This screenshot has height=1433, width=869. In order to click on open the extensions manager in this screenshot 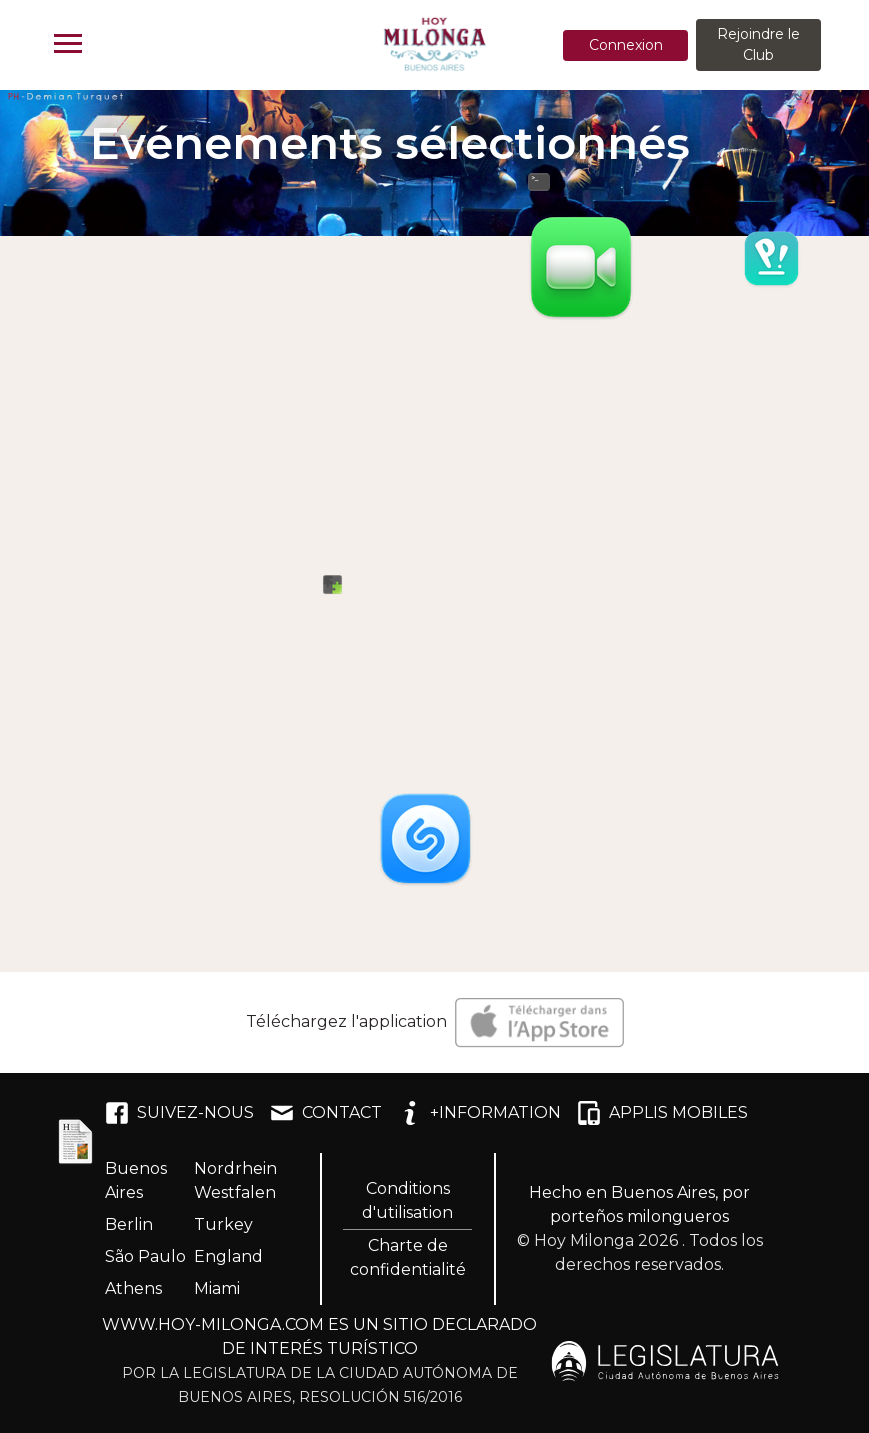, I will do `click(332, 584)`.